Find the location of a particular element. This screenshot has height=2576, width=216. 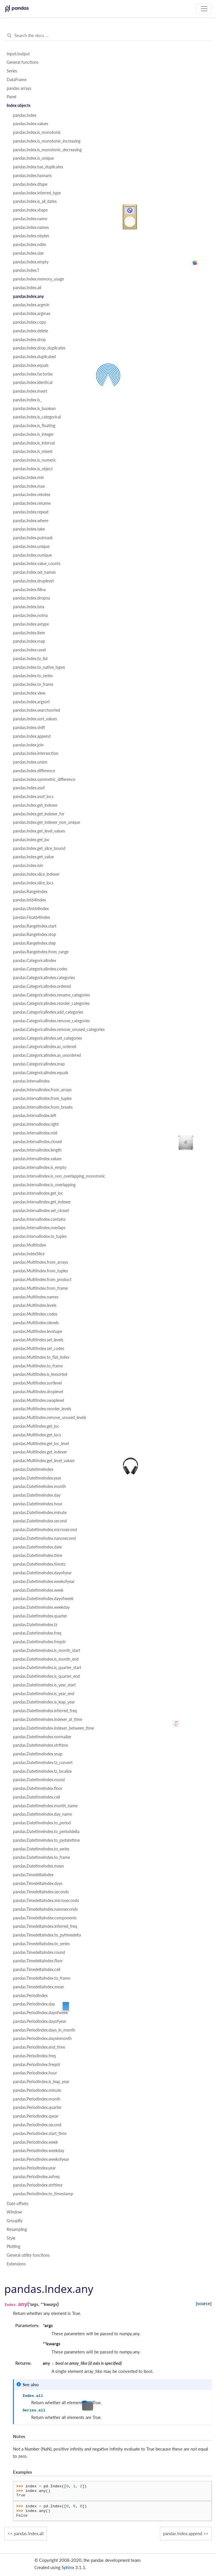

iPod mini device in gold color is located at coordinates (130, 217).